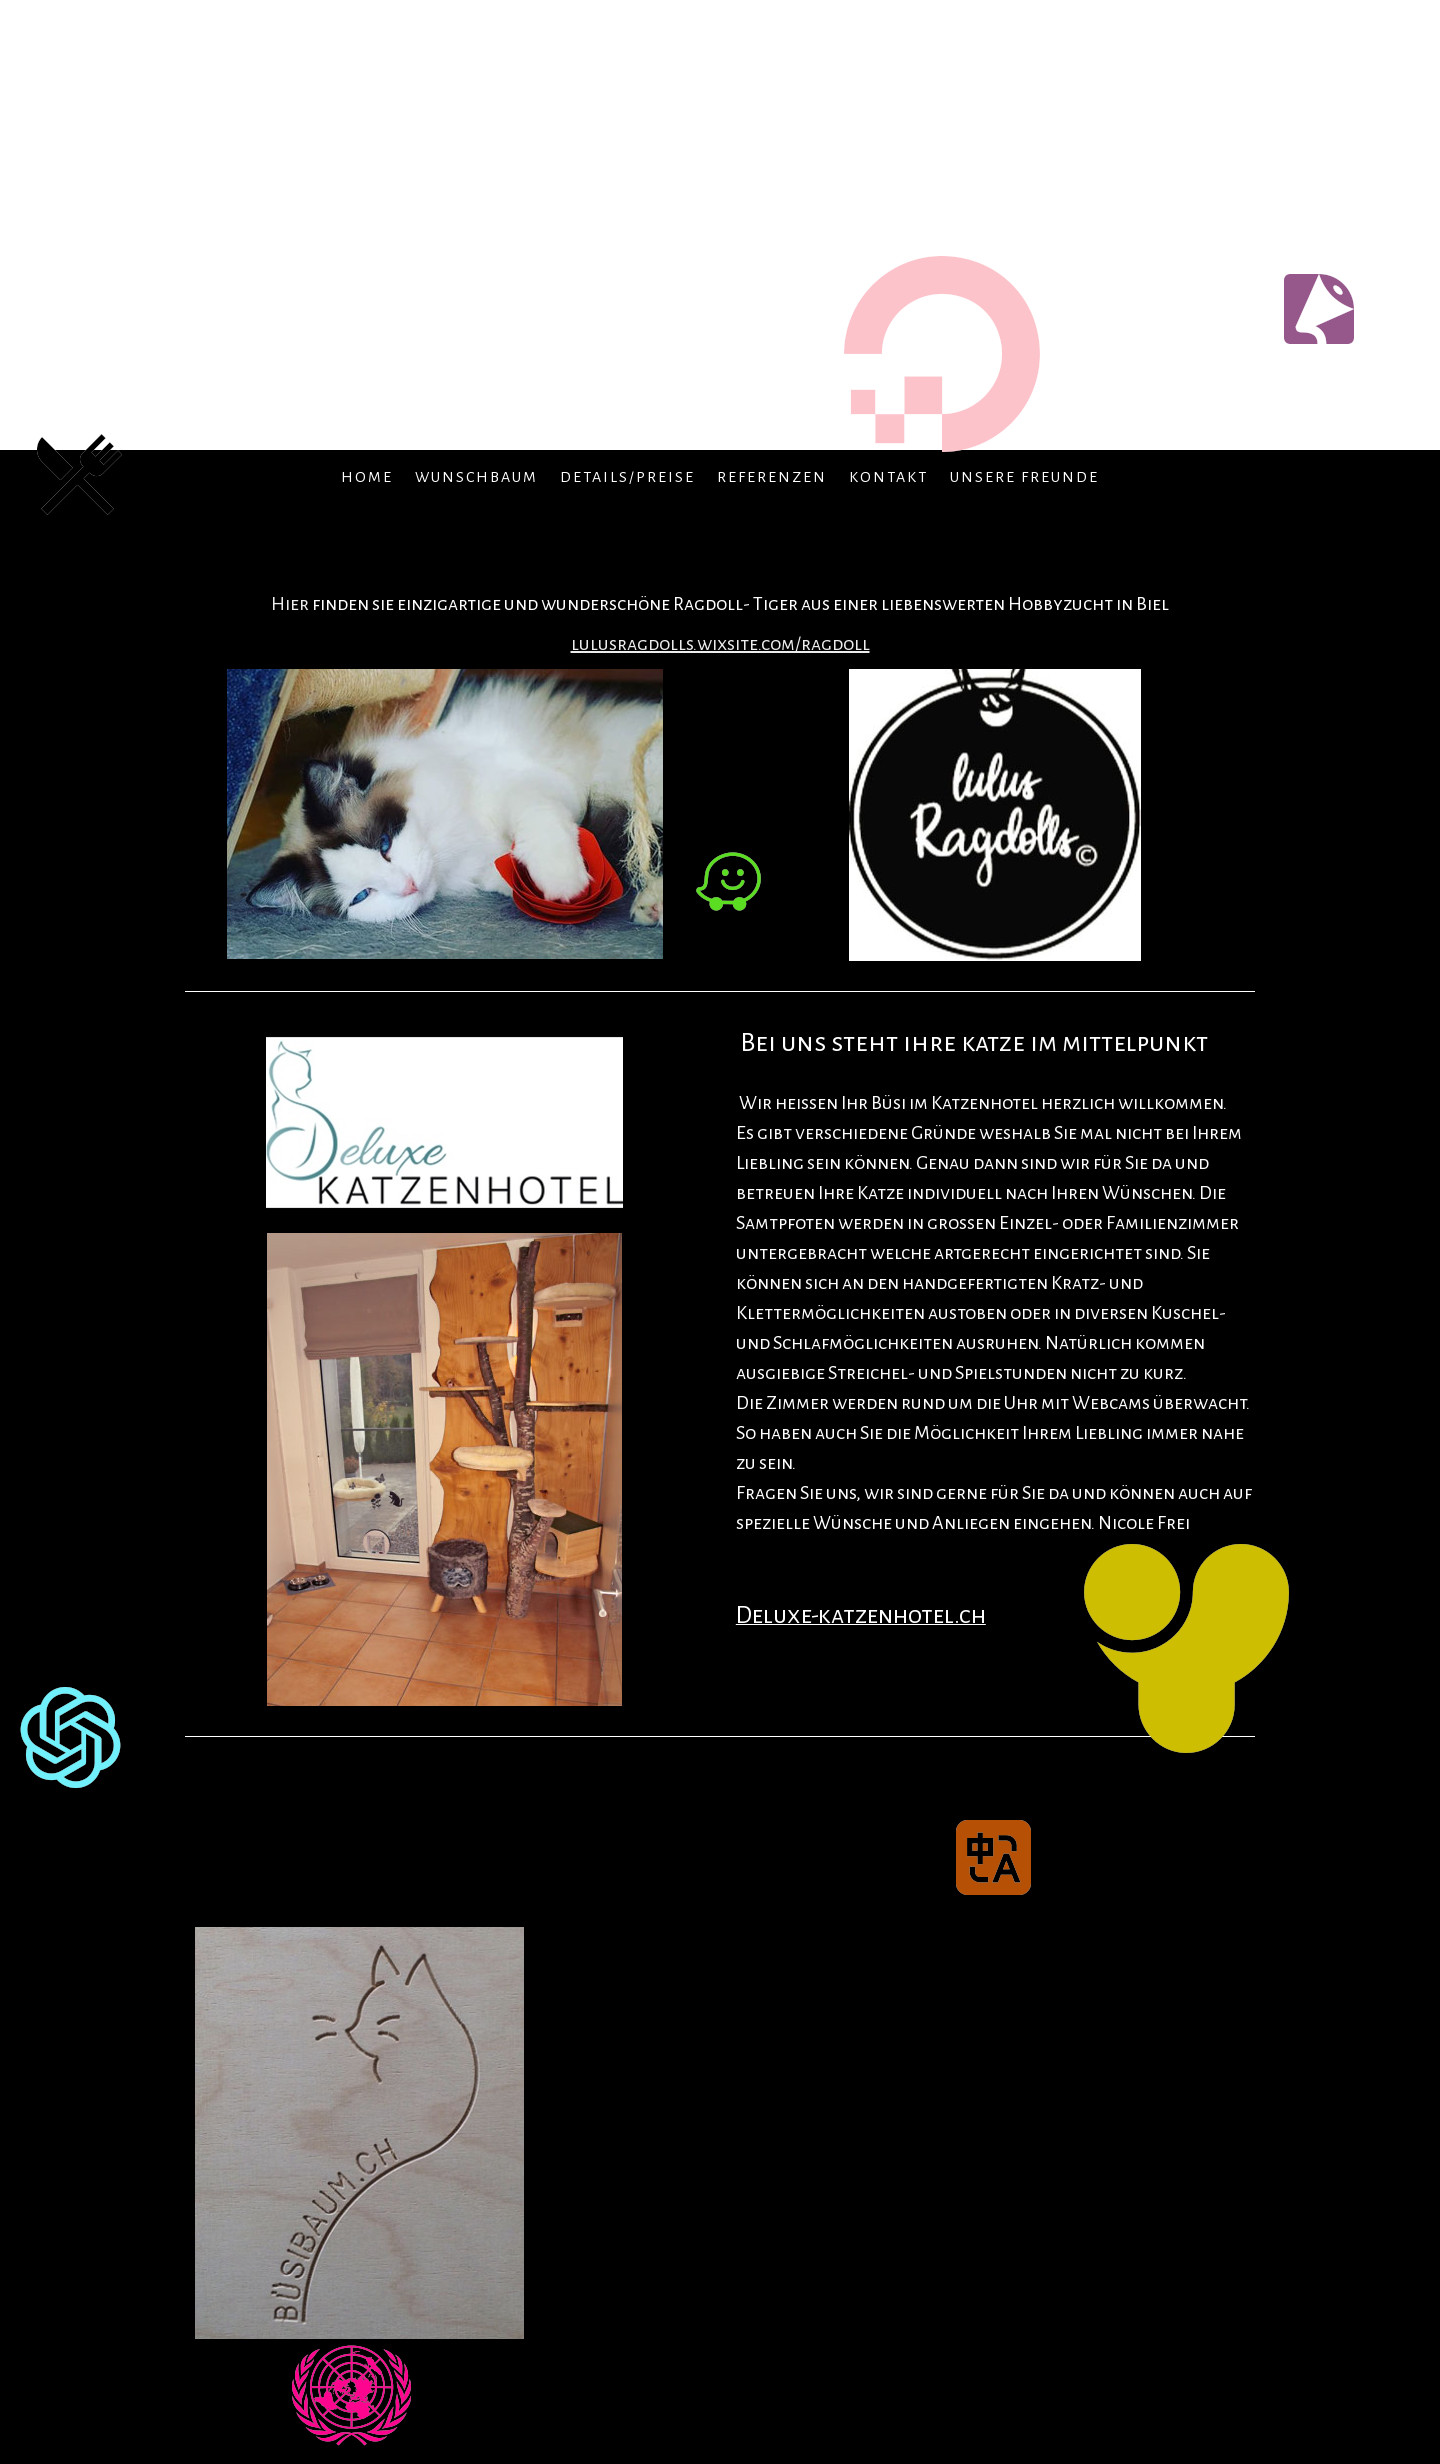  What do you see at coordinates (993, 1857) in the screenshot?
I see `open immersive translate extension` at bounding box center [993, 1857].